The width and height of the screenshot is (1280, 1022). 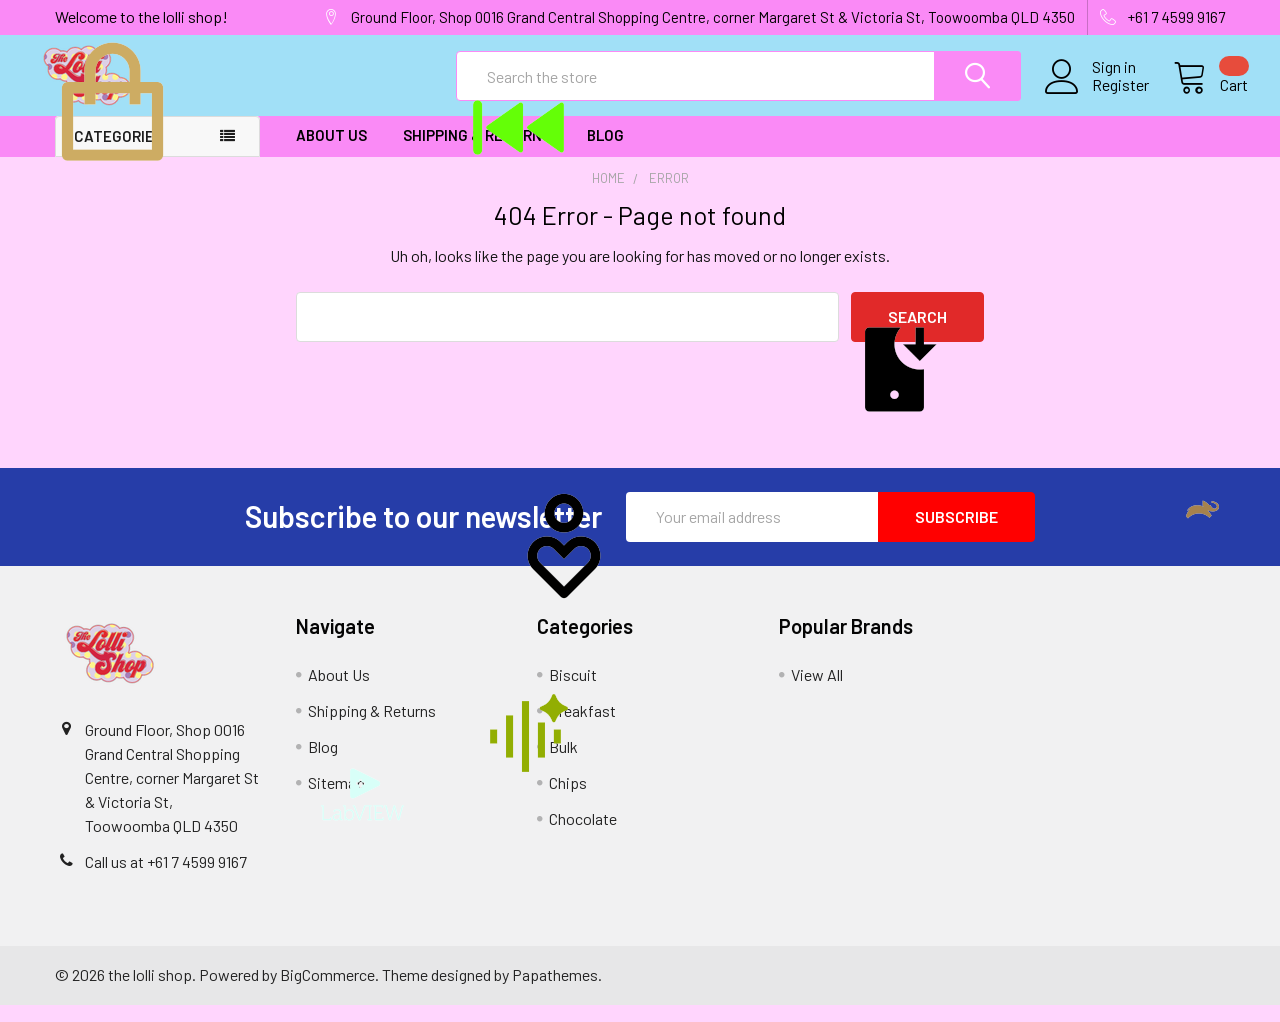 I want to click on animal planet brand logo, so click(x=1202, y=509).